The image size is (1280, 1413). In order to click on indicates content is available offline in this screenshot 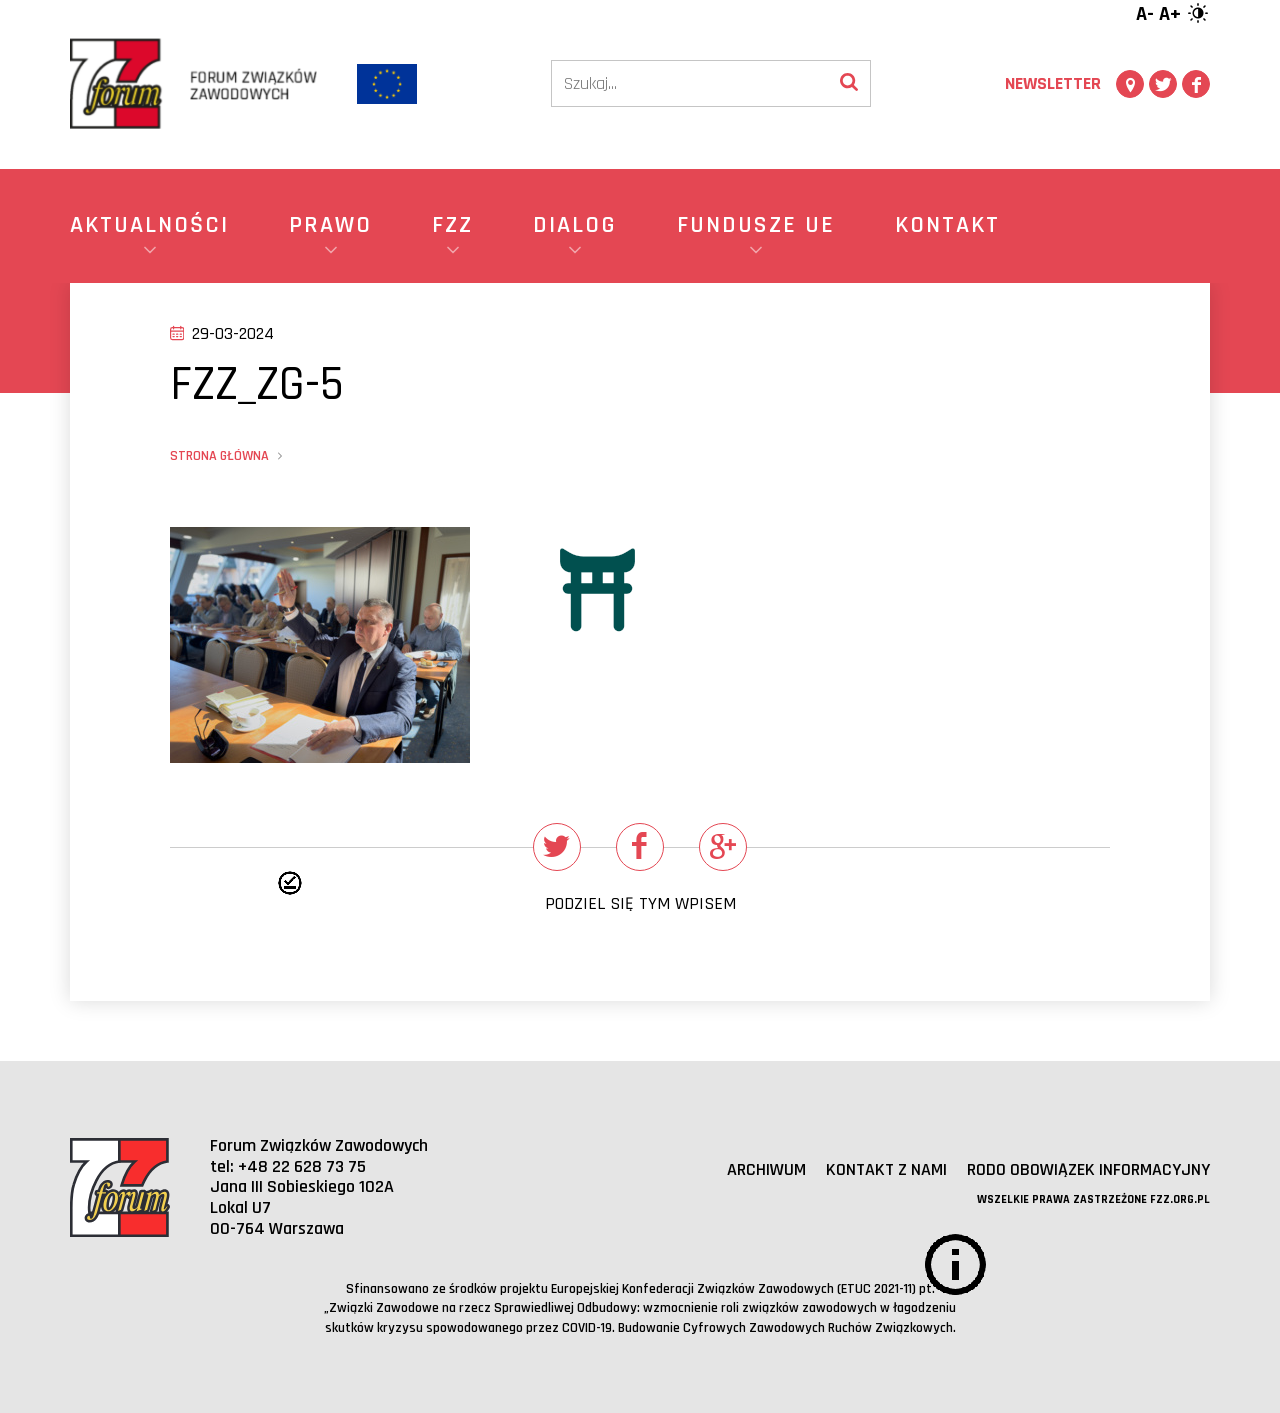, I will do `click(290, 883)`.